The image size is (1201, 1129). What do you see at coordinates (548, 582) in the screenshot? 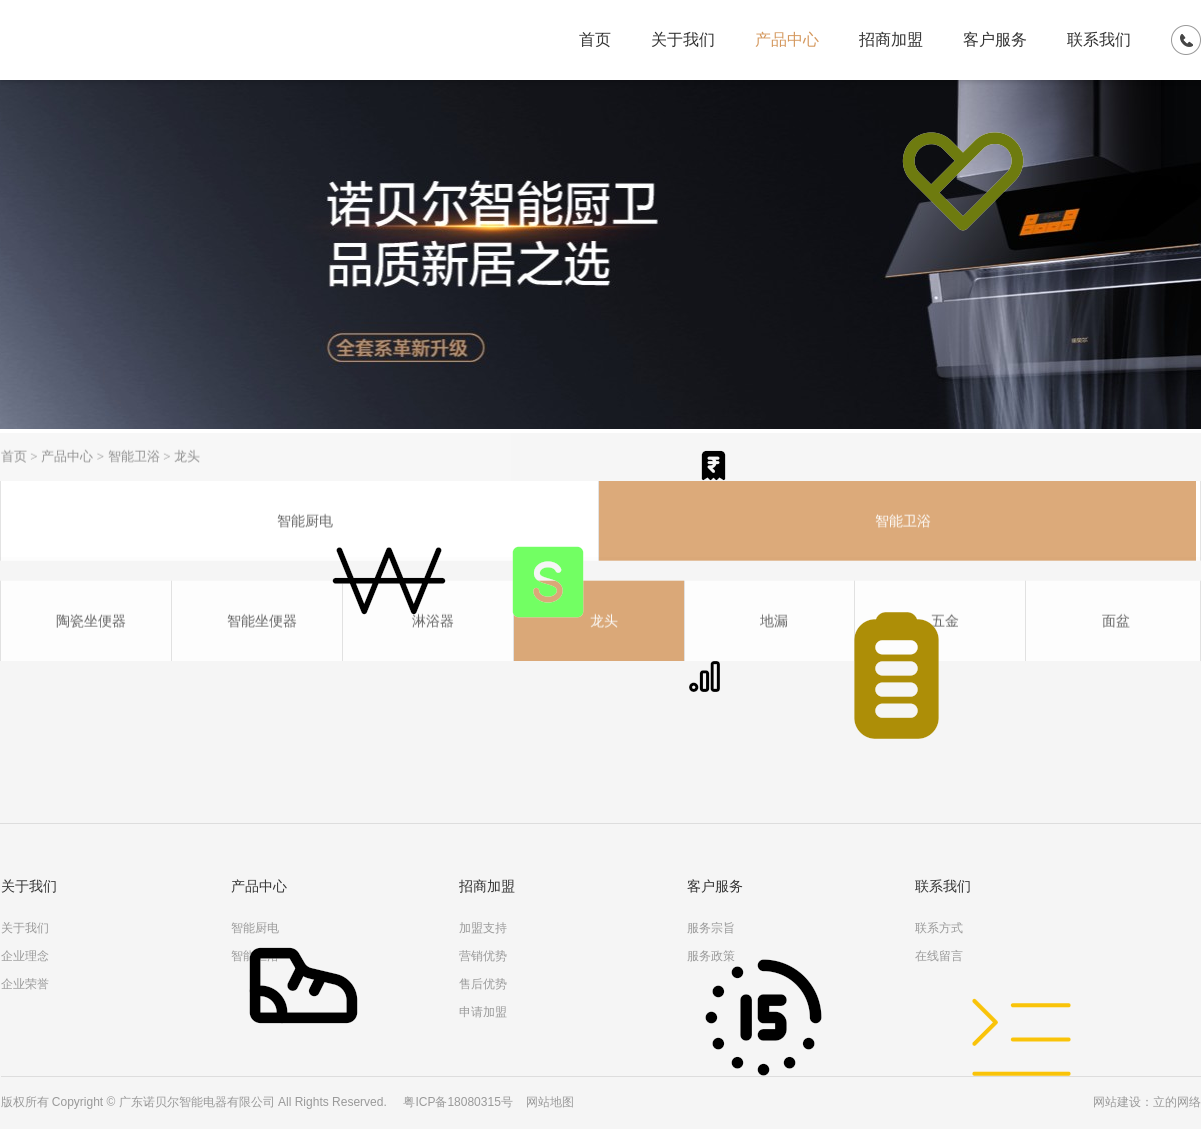
I see `stripe payment integration` at bounding box center [548, 582].